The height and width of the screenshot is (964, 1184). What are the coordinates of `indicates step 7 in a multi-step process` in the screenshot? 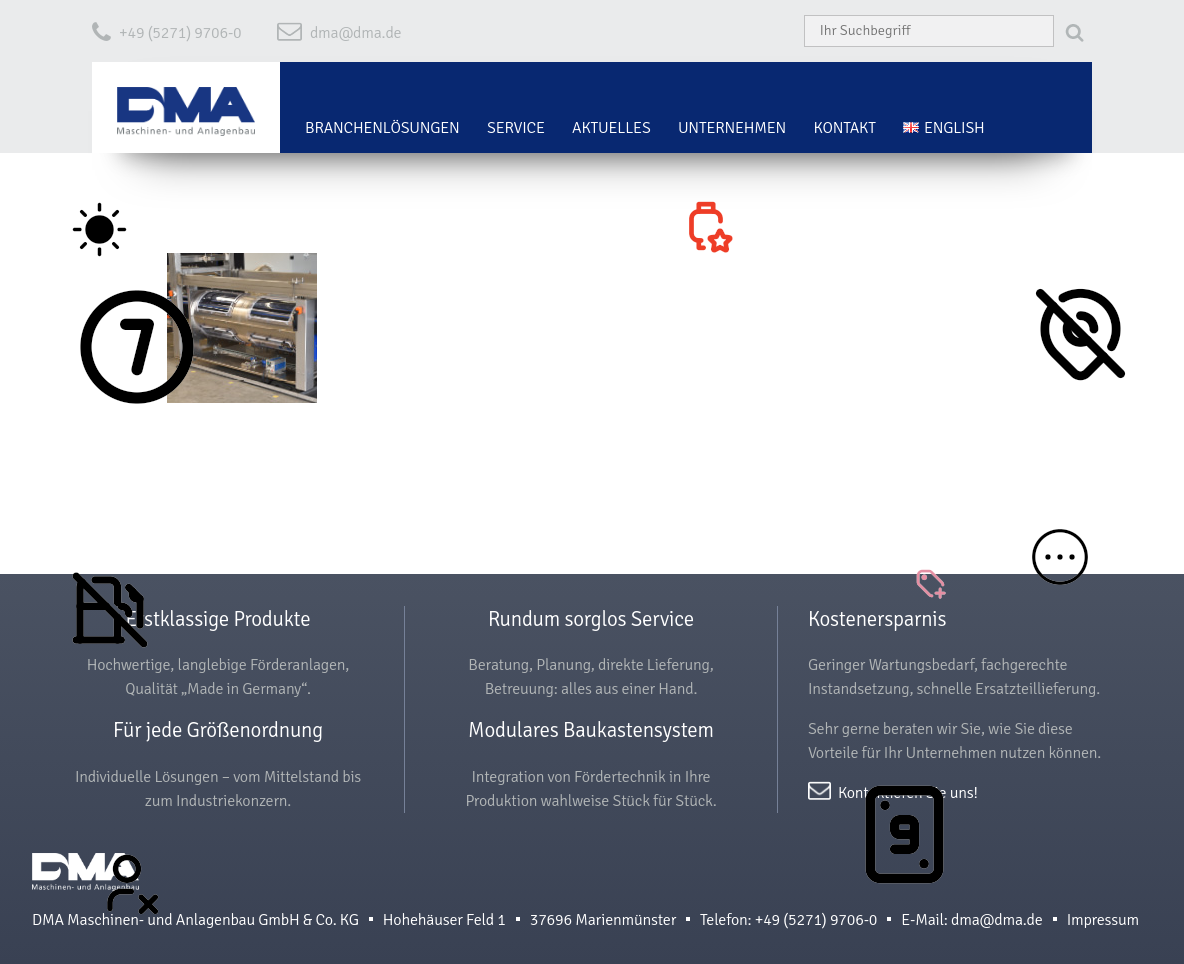 It's located at (137, 347).